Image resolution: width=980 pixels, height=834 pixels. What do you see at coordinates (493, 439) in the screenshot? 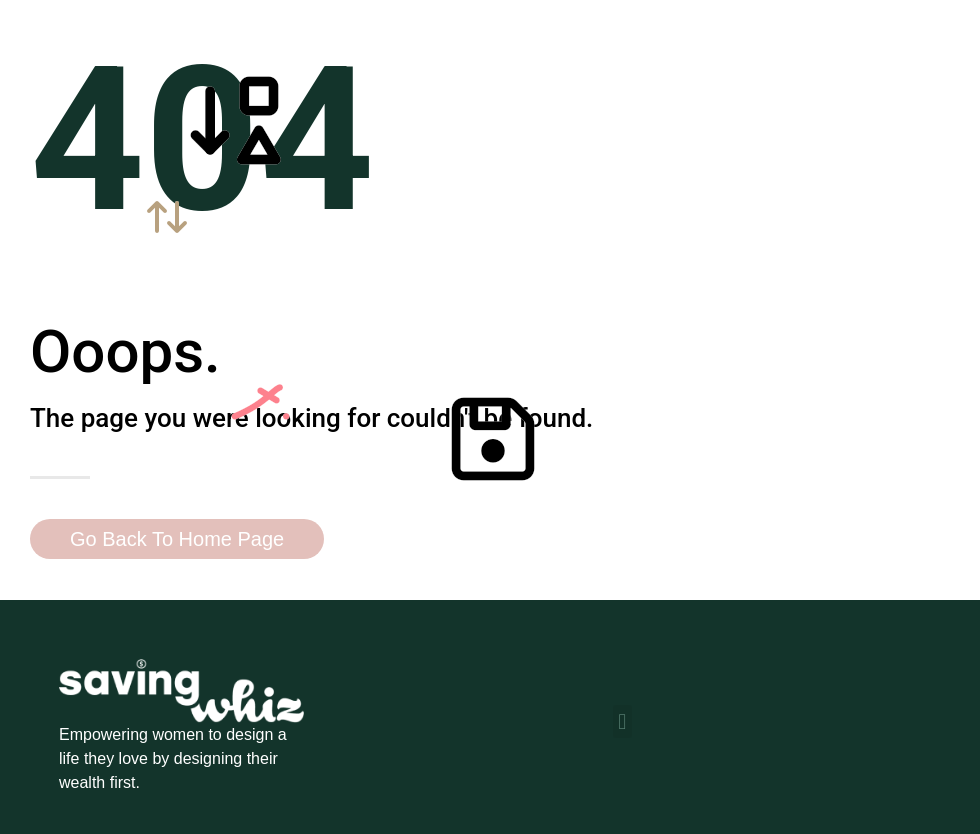
I see `save current file or document` at bounding box center [493, 439].